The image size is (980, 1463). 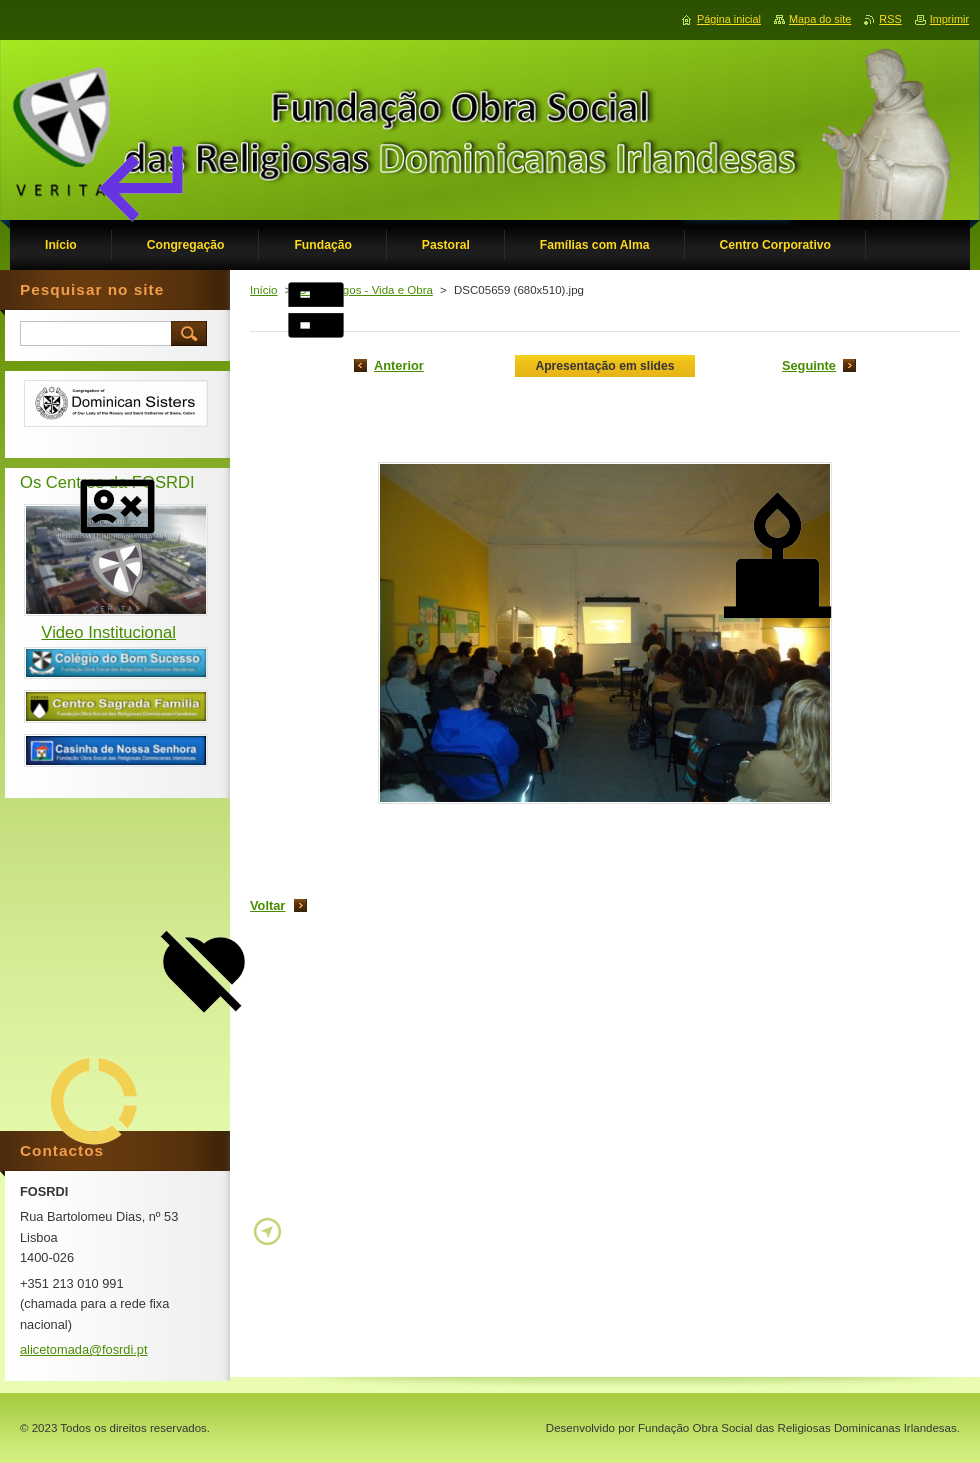 What do you see at coordinates (117, 506) in the screenshot?
I see `expired pass or credential` at bounding box center [117, 506].